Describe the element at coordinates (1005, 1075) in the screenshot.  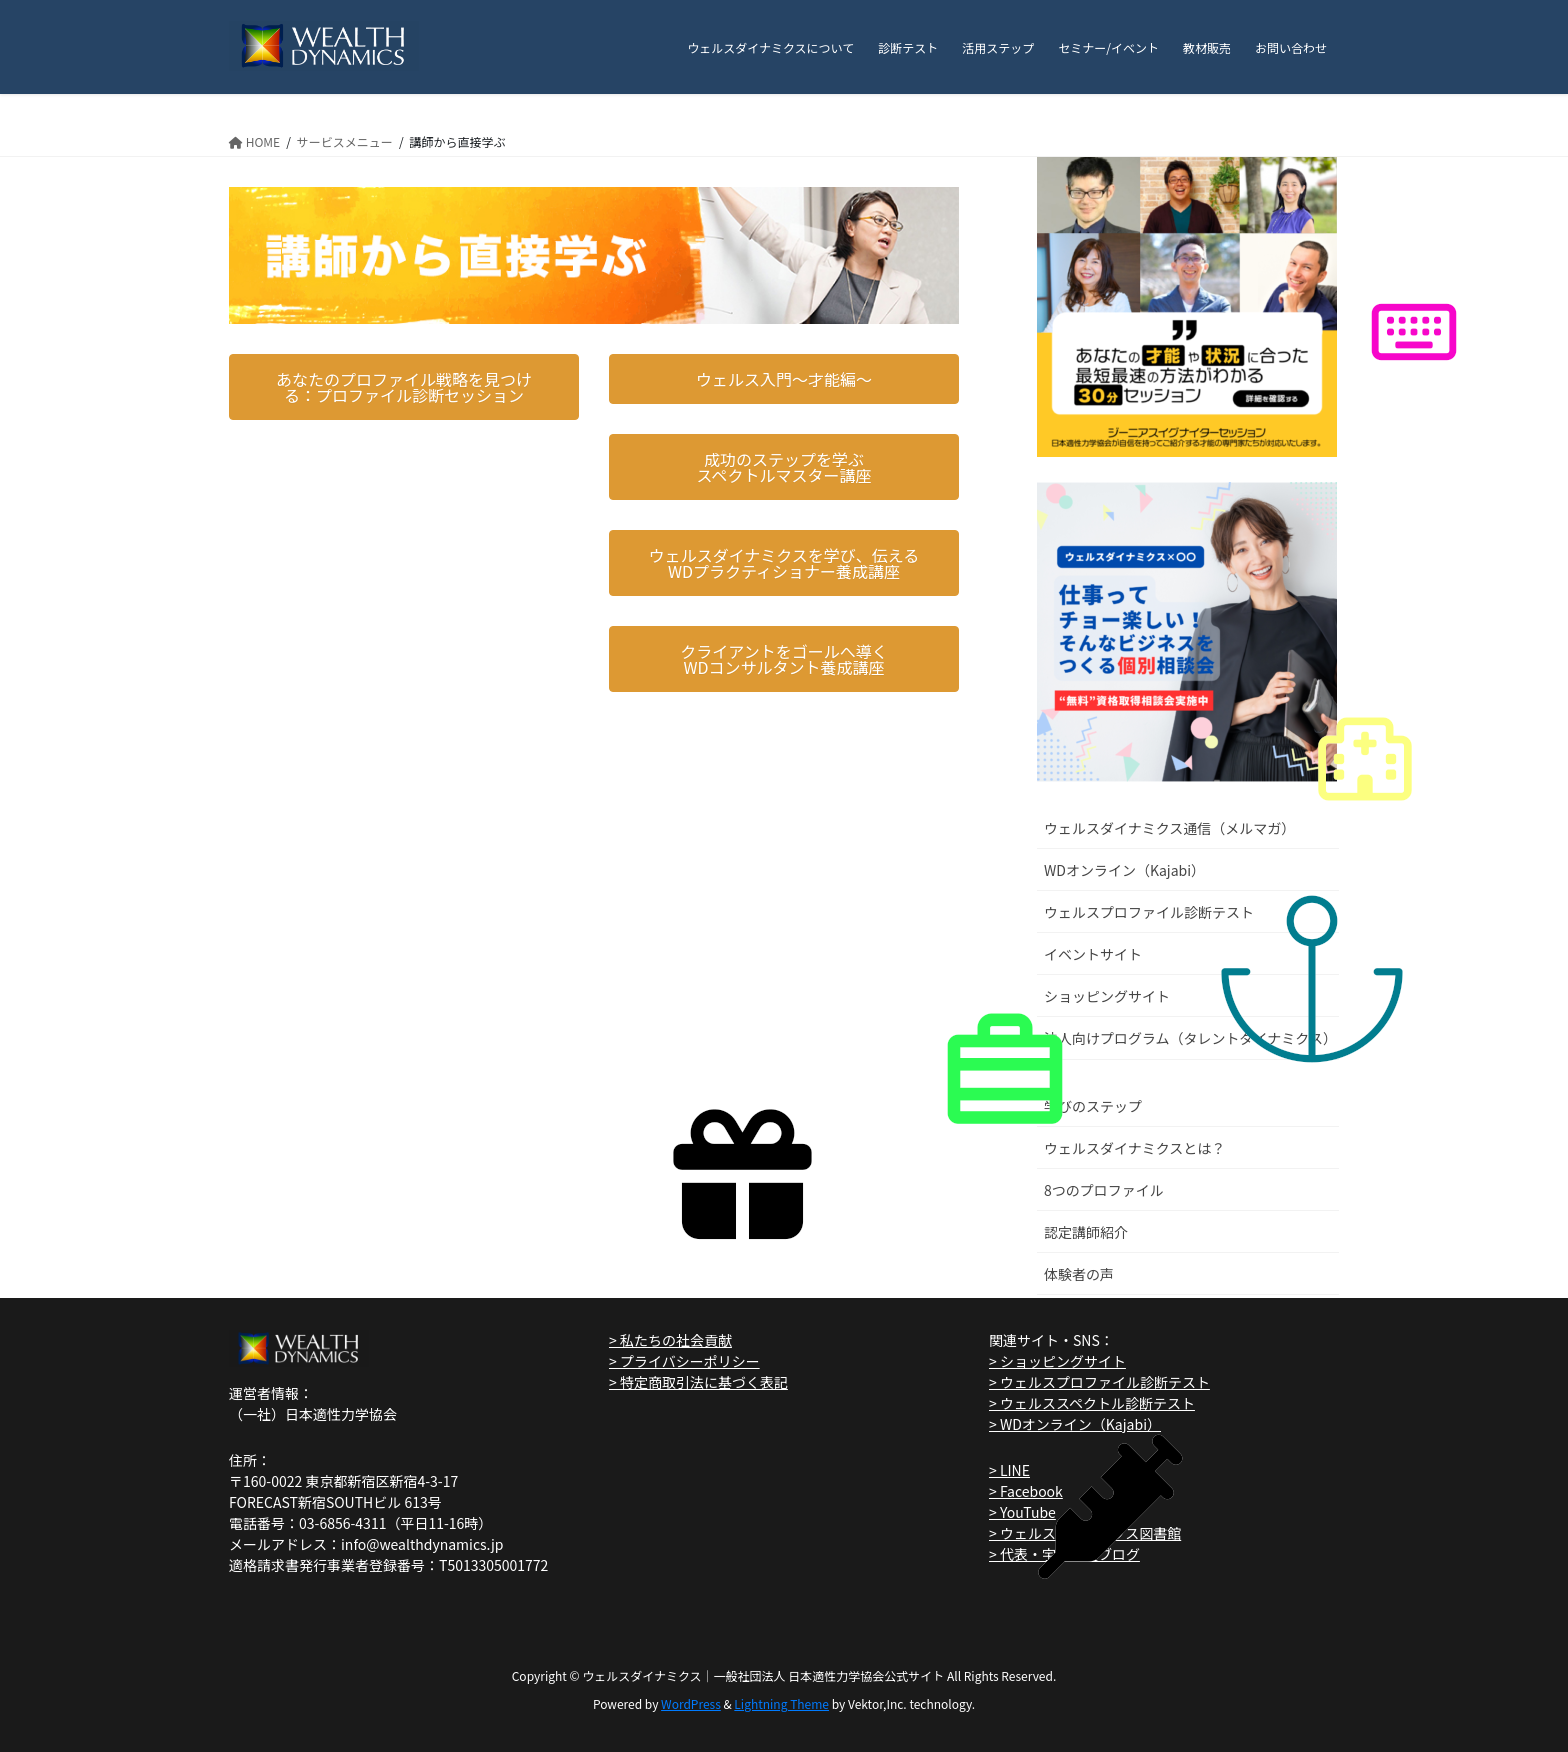
I see `access work or business-related files` at that location.